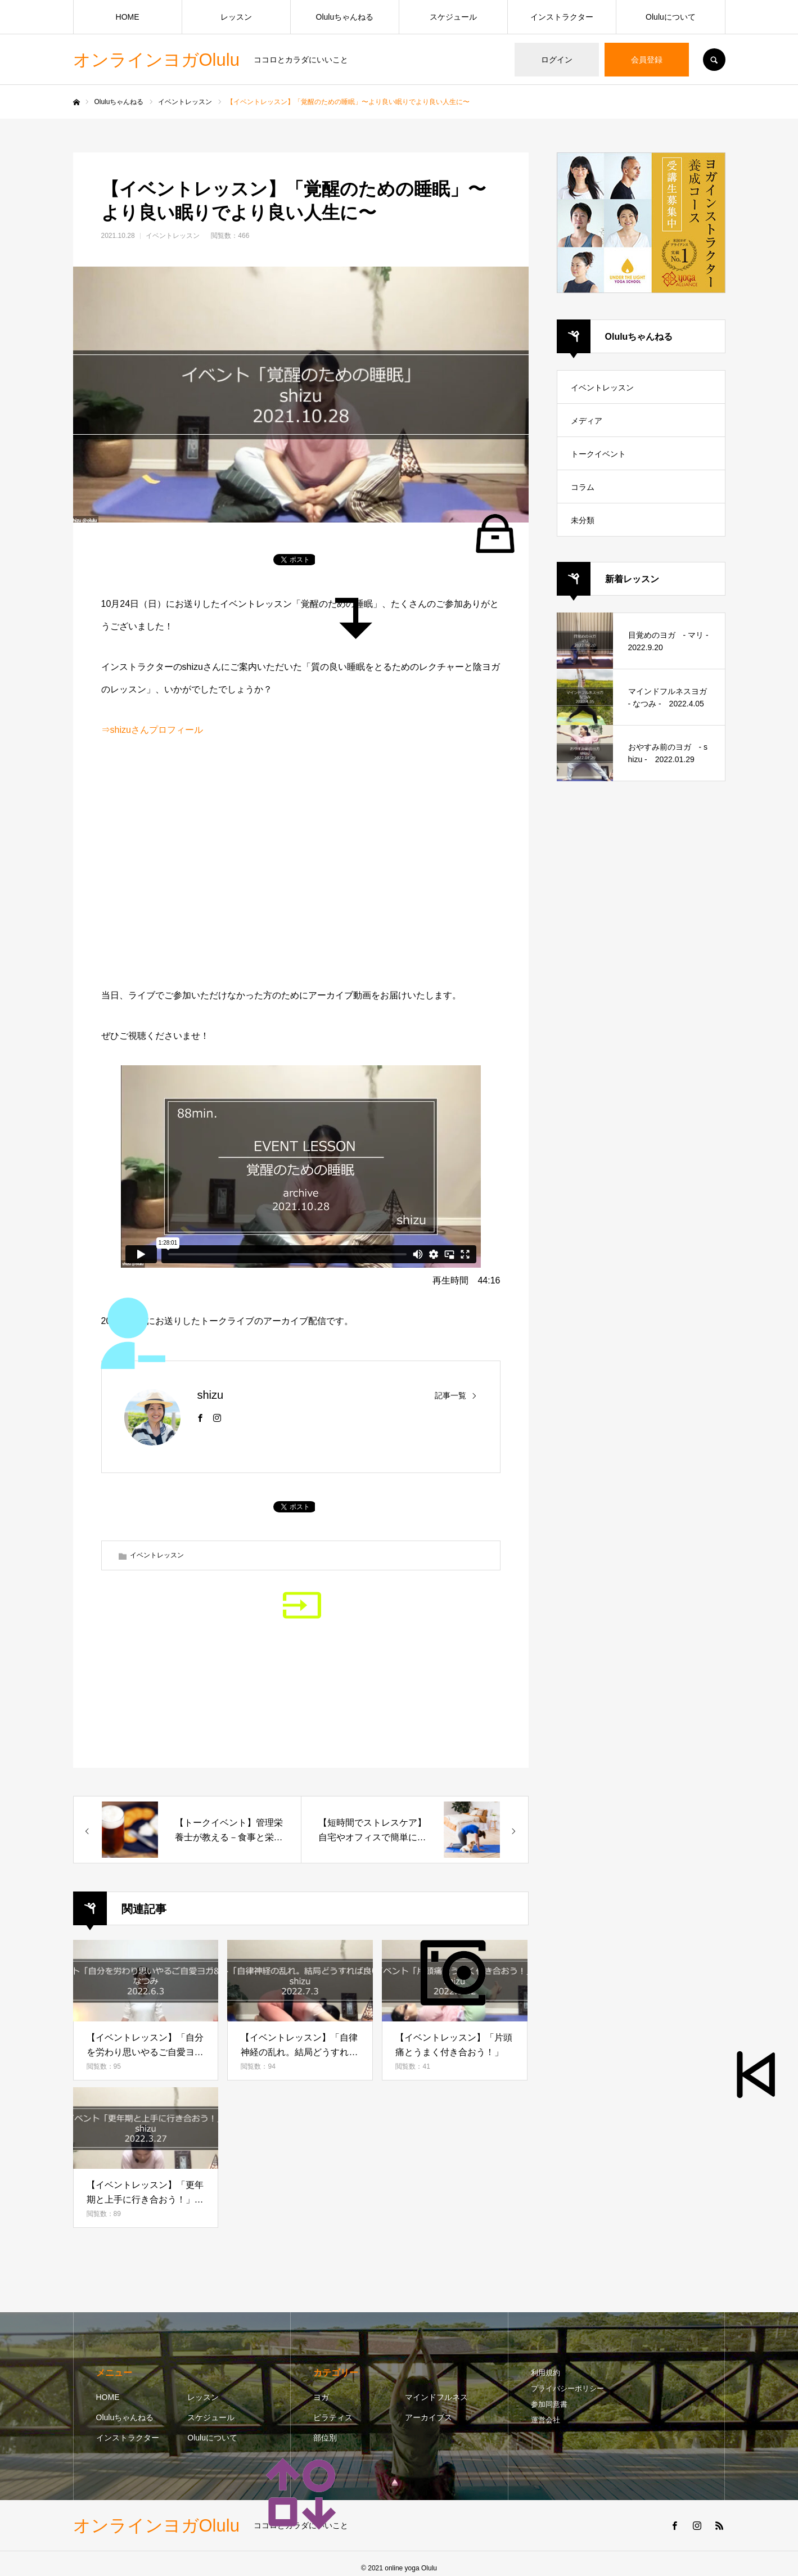 This screenshot has height=2576, width=798. I want to click on access photo gallery, so click(453, 1972).